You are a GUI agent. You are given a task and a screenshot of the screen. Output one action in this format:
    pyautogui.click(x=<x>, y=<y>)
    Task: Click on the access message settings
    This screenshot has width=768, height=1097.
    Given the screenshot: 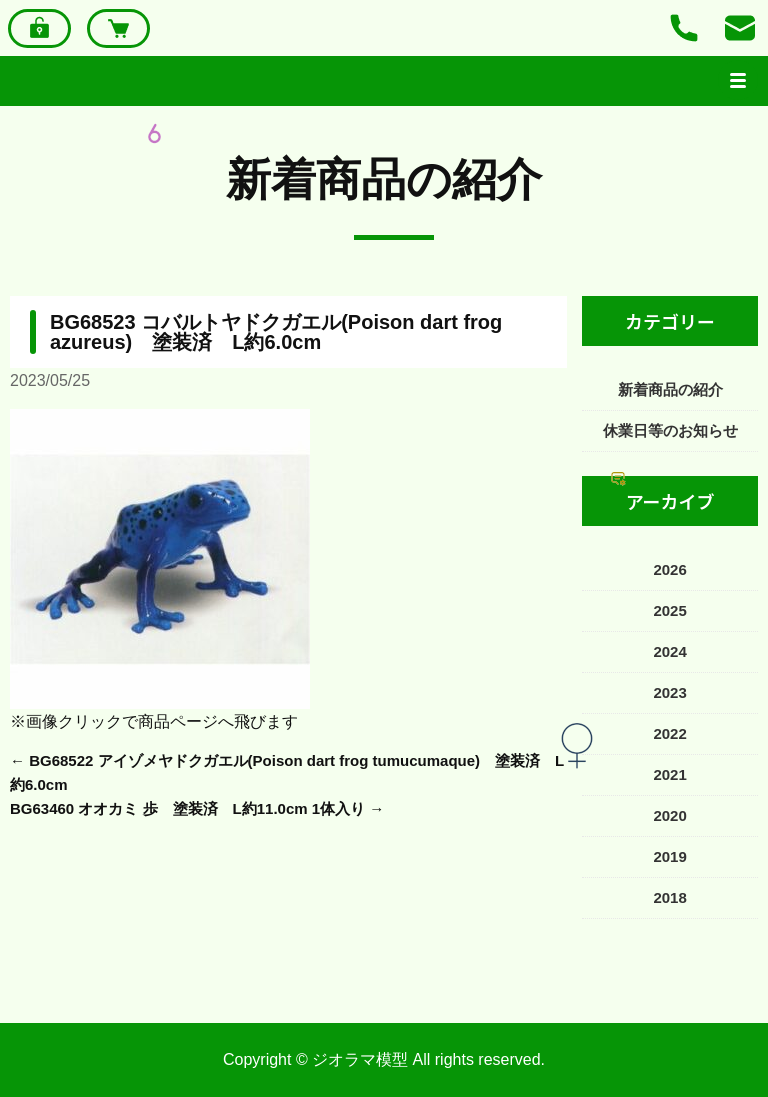 What is the action you would take?
    pyautogui.click(x=618, y=478)
    